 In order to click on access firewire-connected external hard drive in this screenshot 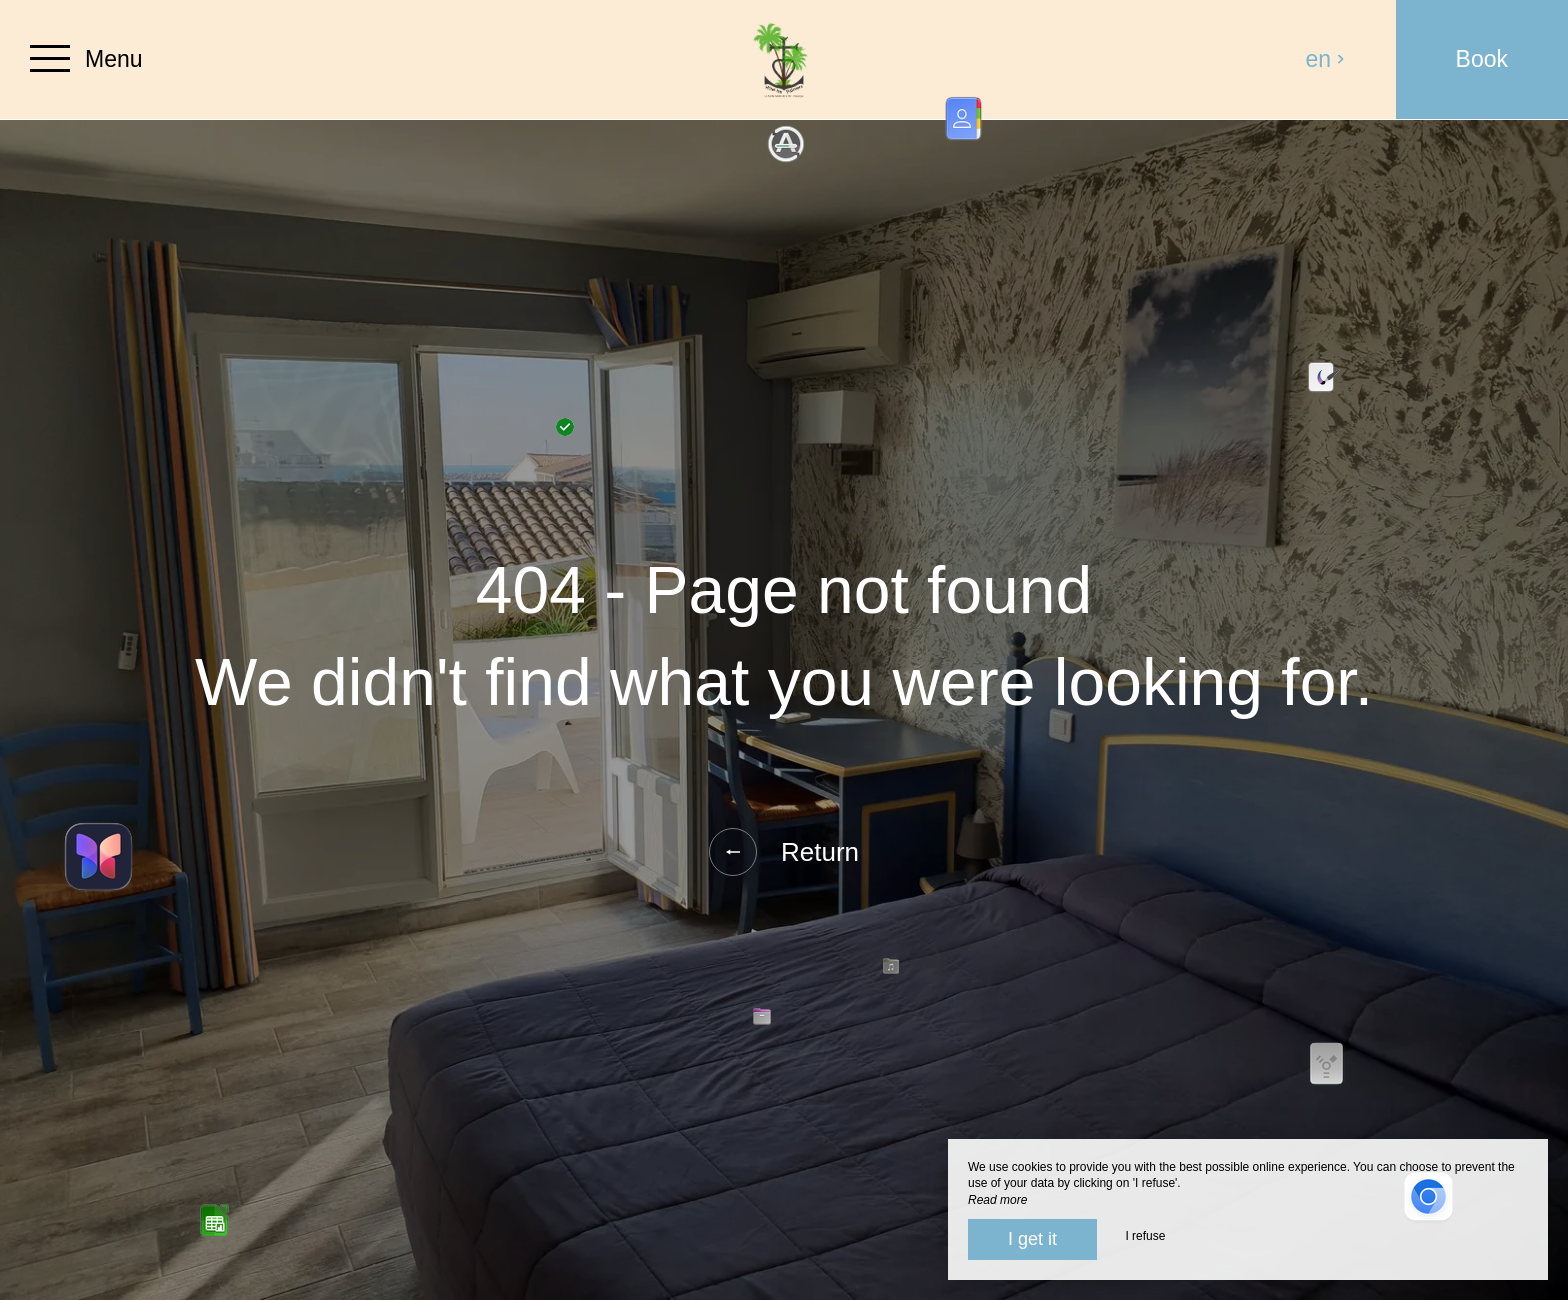, I will do `click(1326, 1063)`.